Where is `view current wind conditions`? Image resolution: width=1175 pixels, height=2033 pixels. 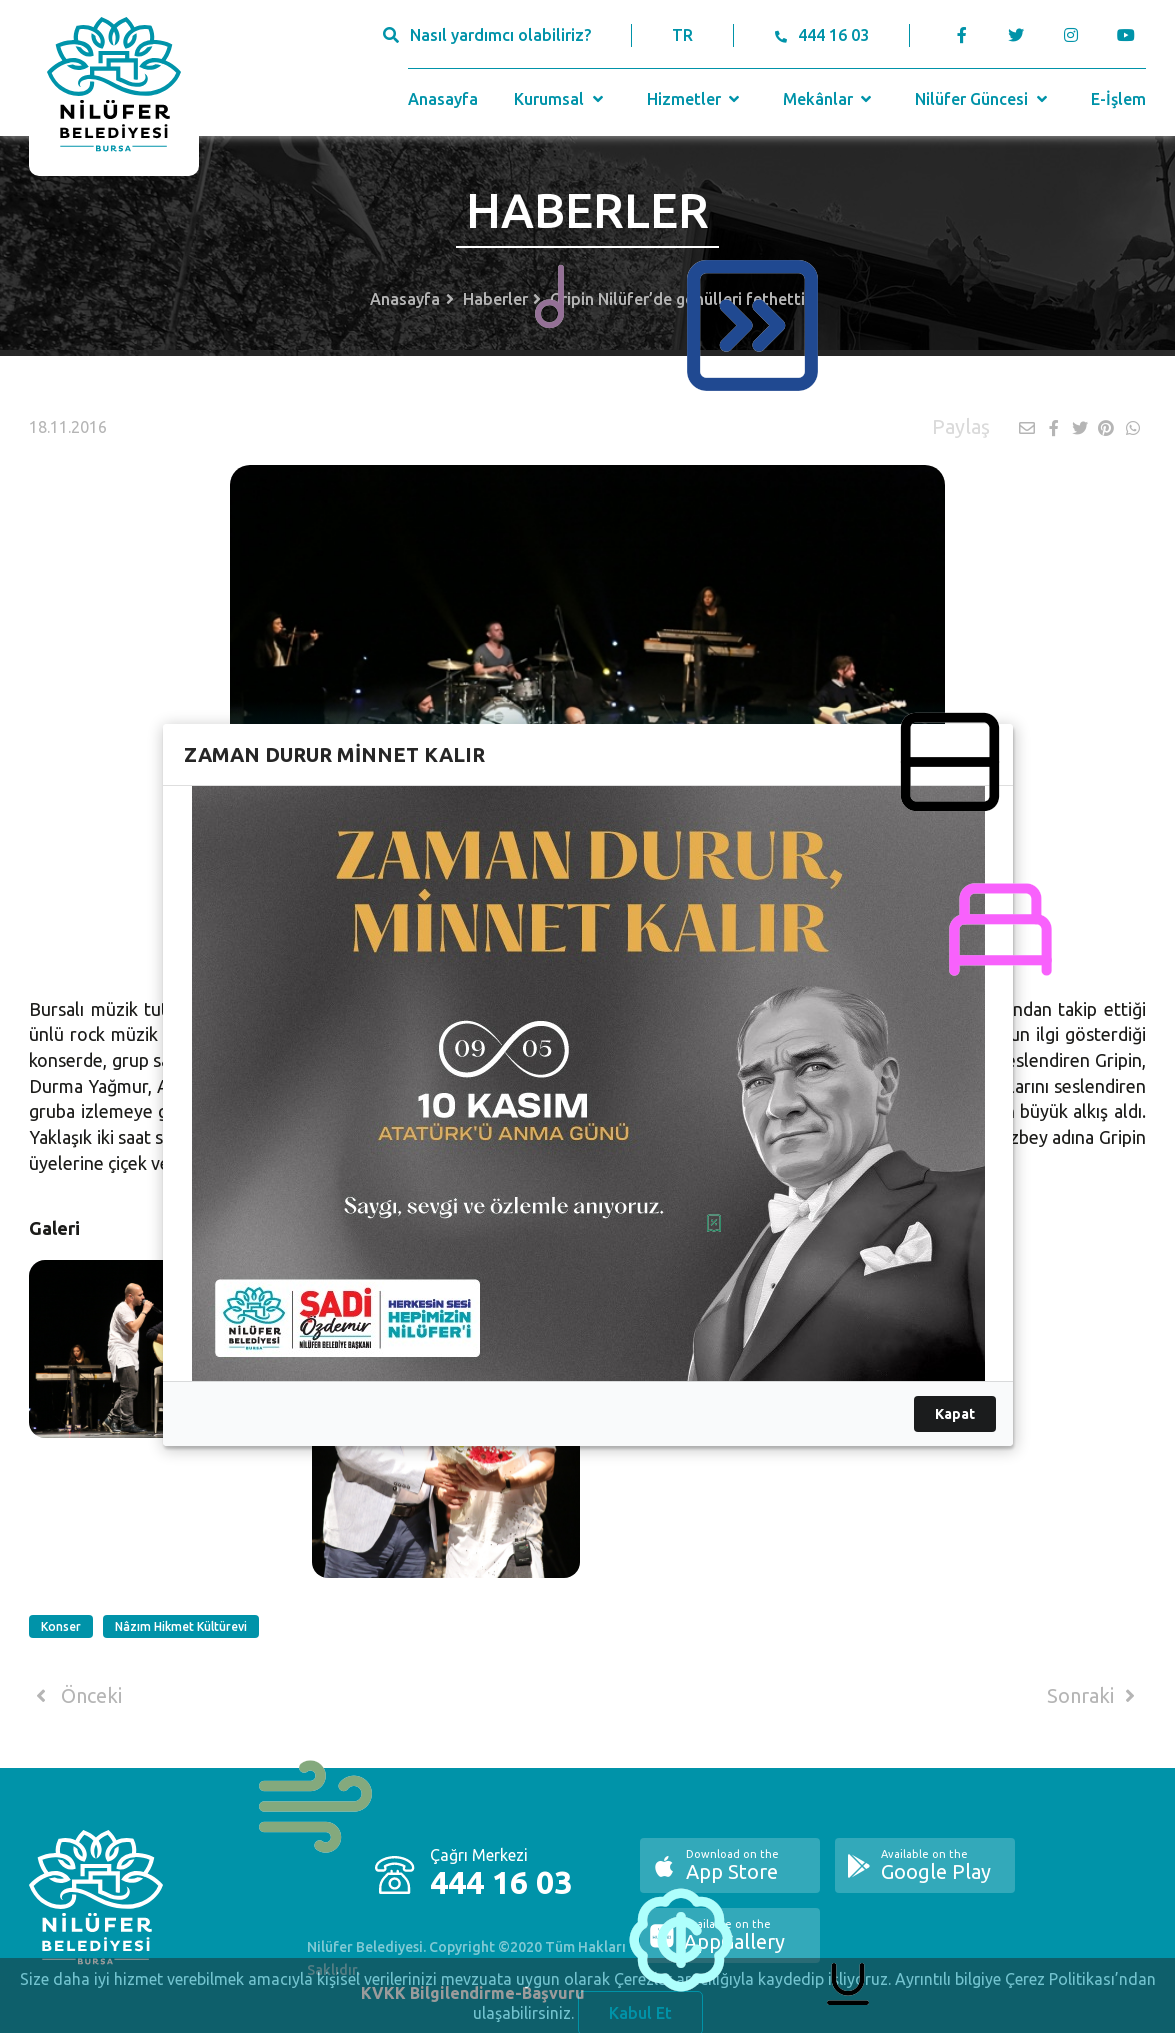 view current wind conditions is located at coordinates (315, 1806).